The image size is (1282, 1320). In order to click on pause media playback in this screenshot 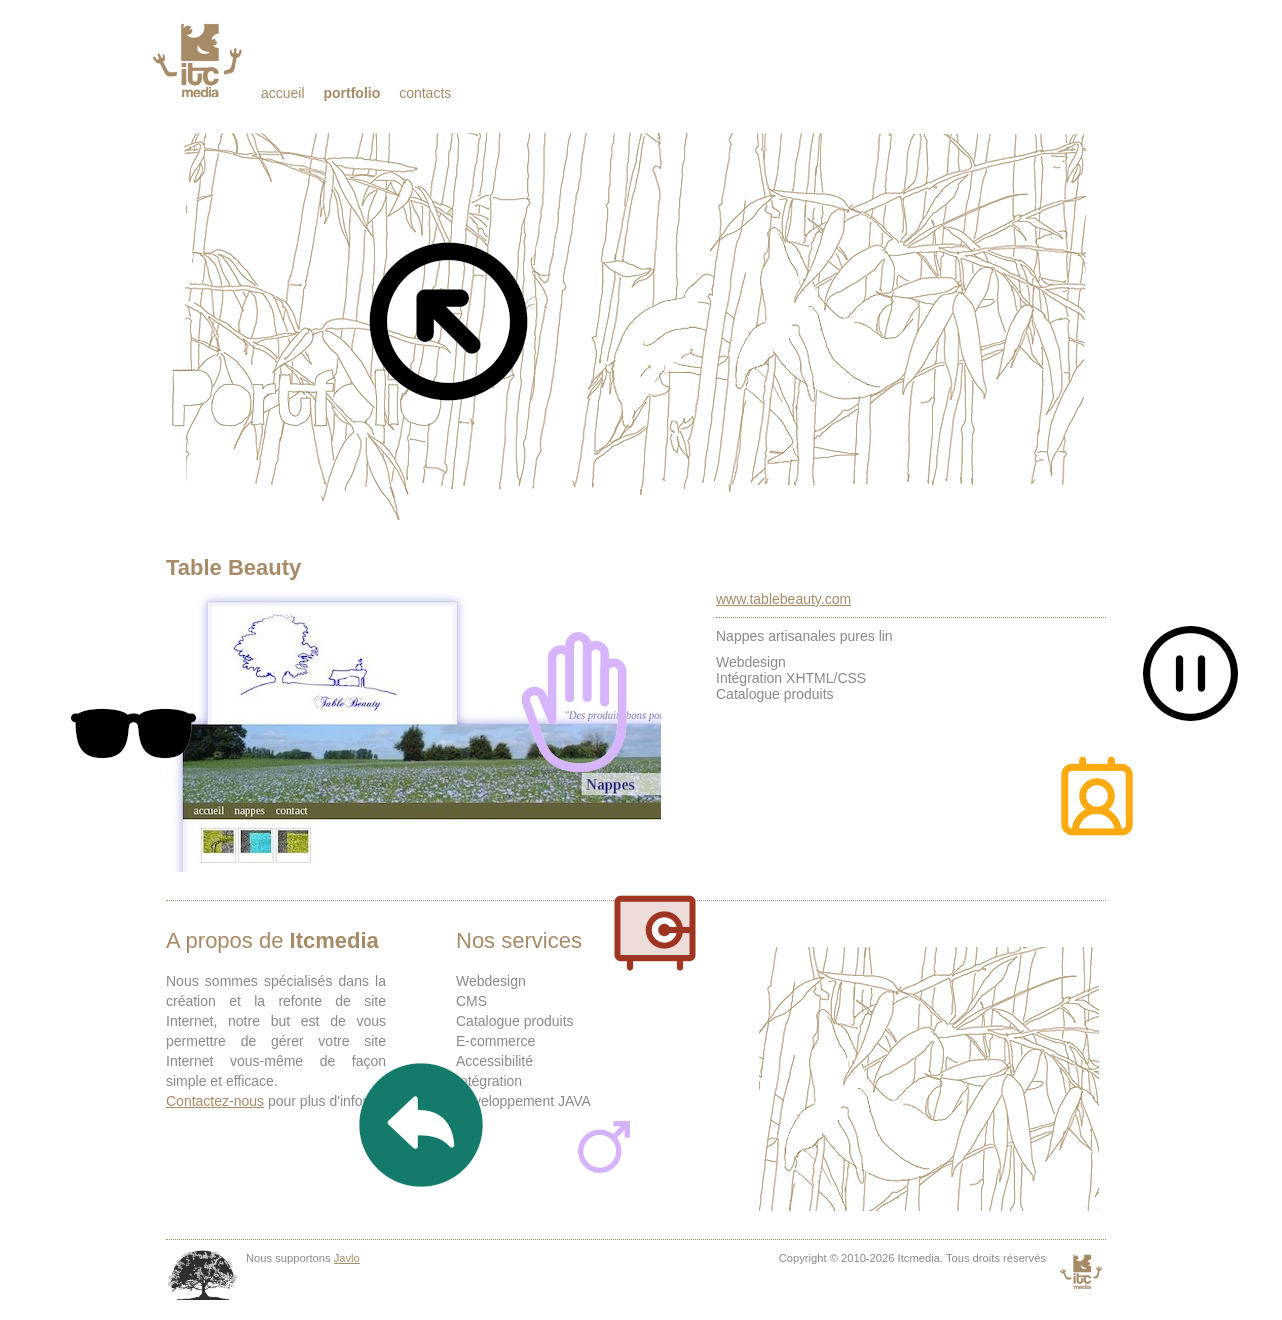, I will do `click(1190, 673)`.